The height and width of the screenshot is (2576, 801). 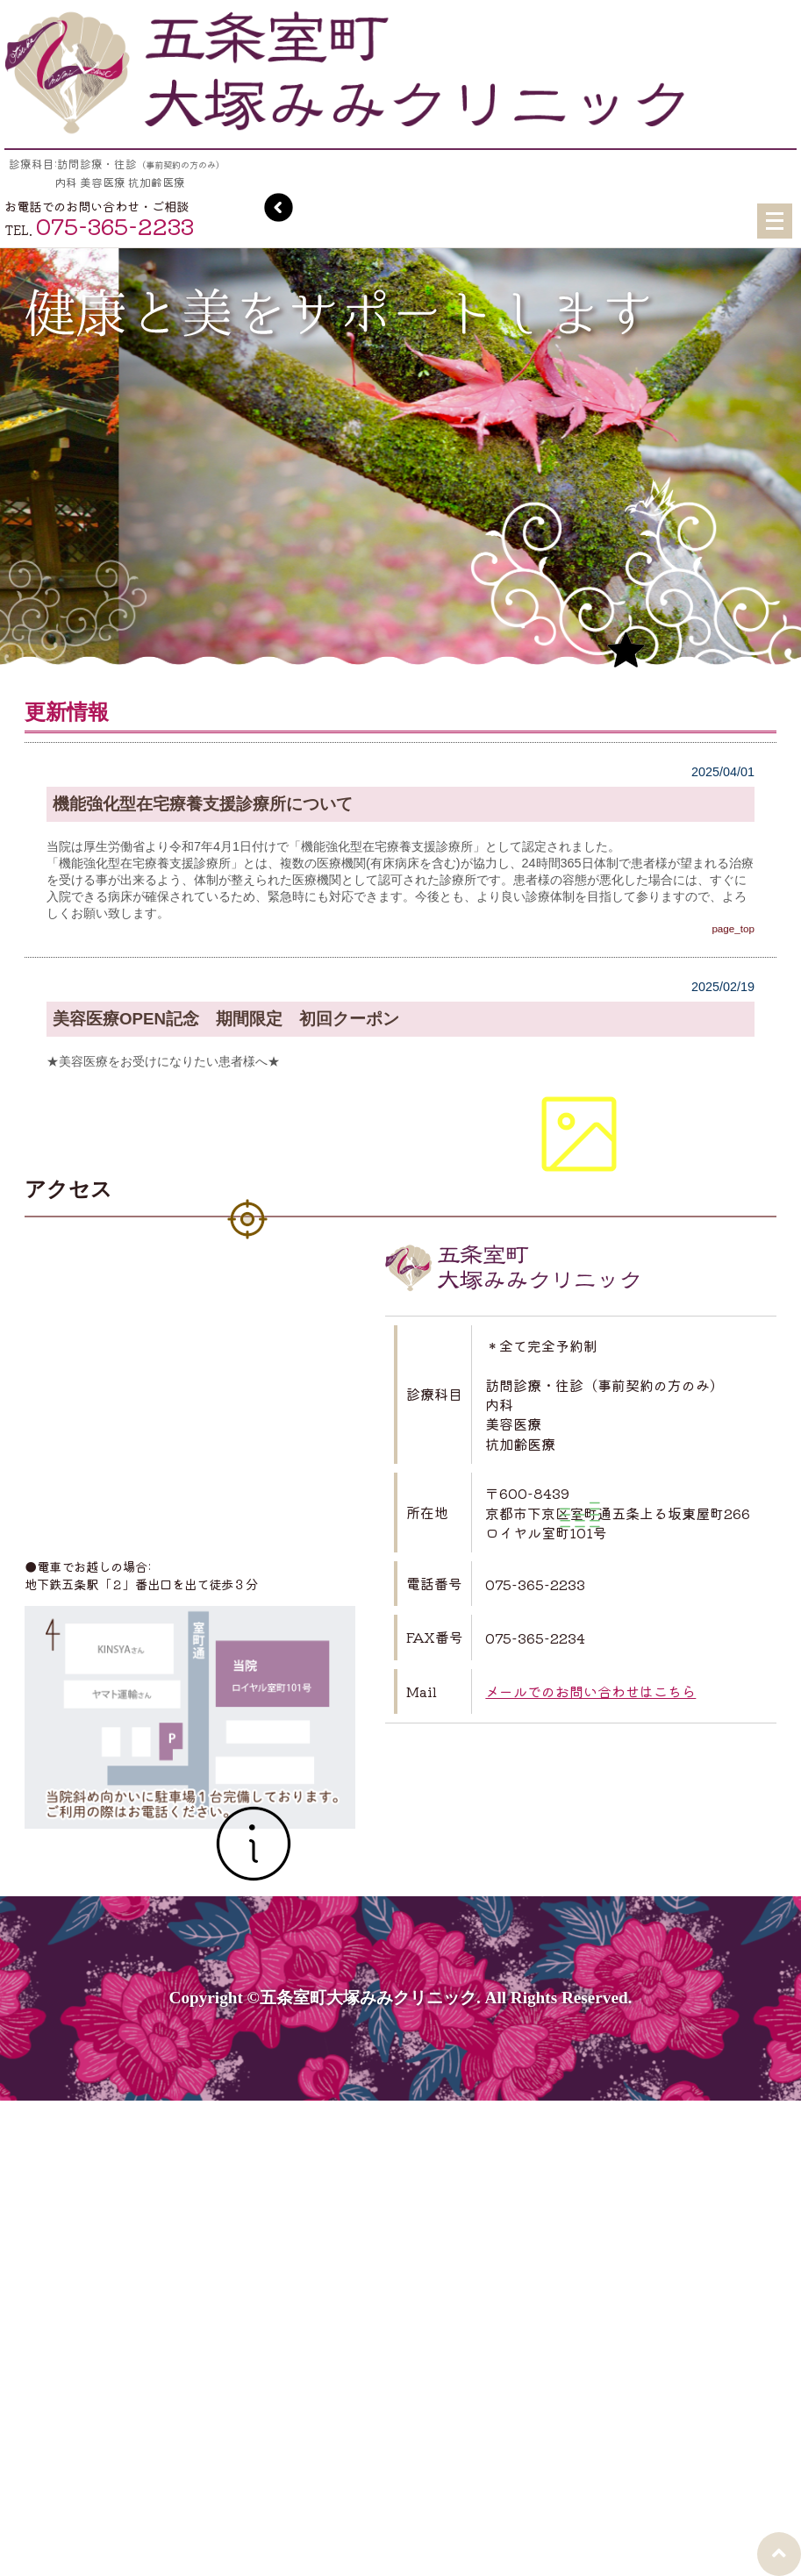 What do you see at coordinates (579, 1134) in the screenshot?
I see `view or open an image file` at bounding box center [579, 1134].